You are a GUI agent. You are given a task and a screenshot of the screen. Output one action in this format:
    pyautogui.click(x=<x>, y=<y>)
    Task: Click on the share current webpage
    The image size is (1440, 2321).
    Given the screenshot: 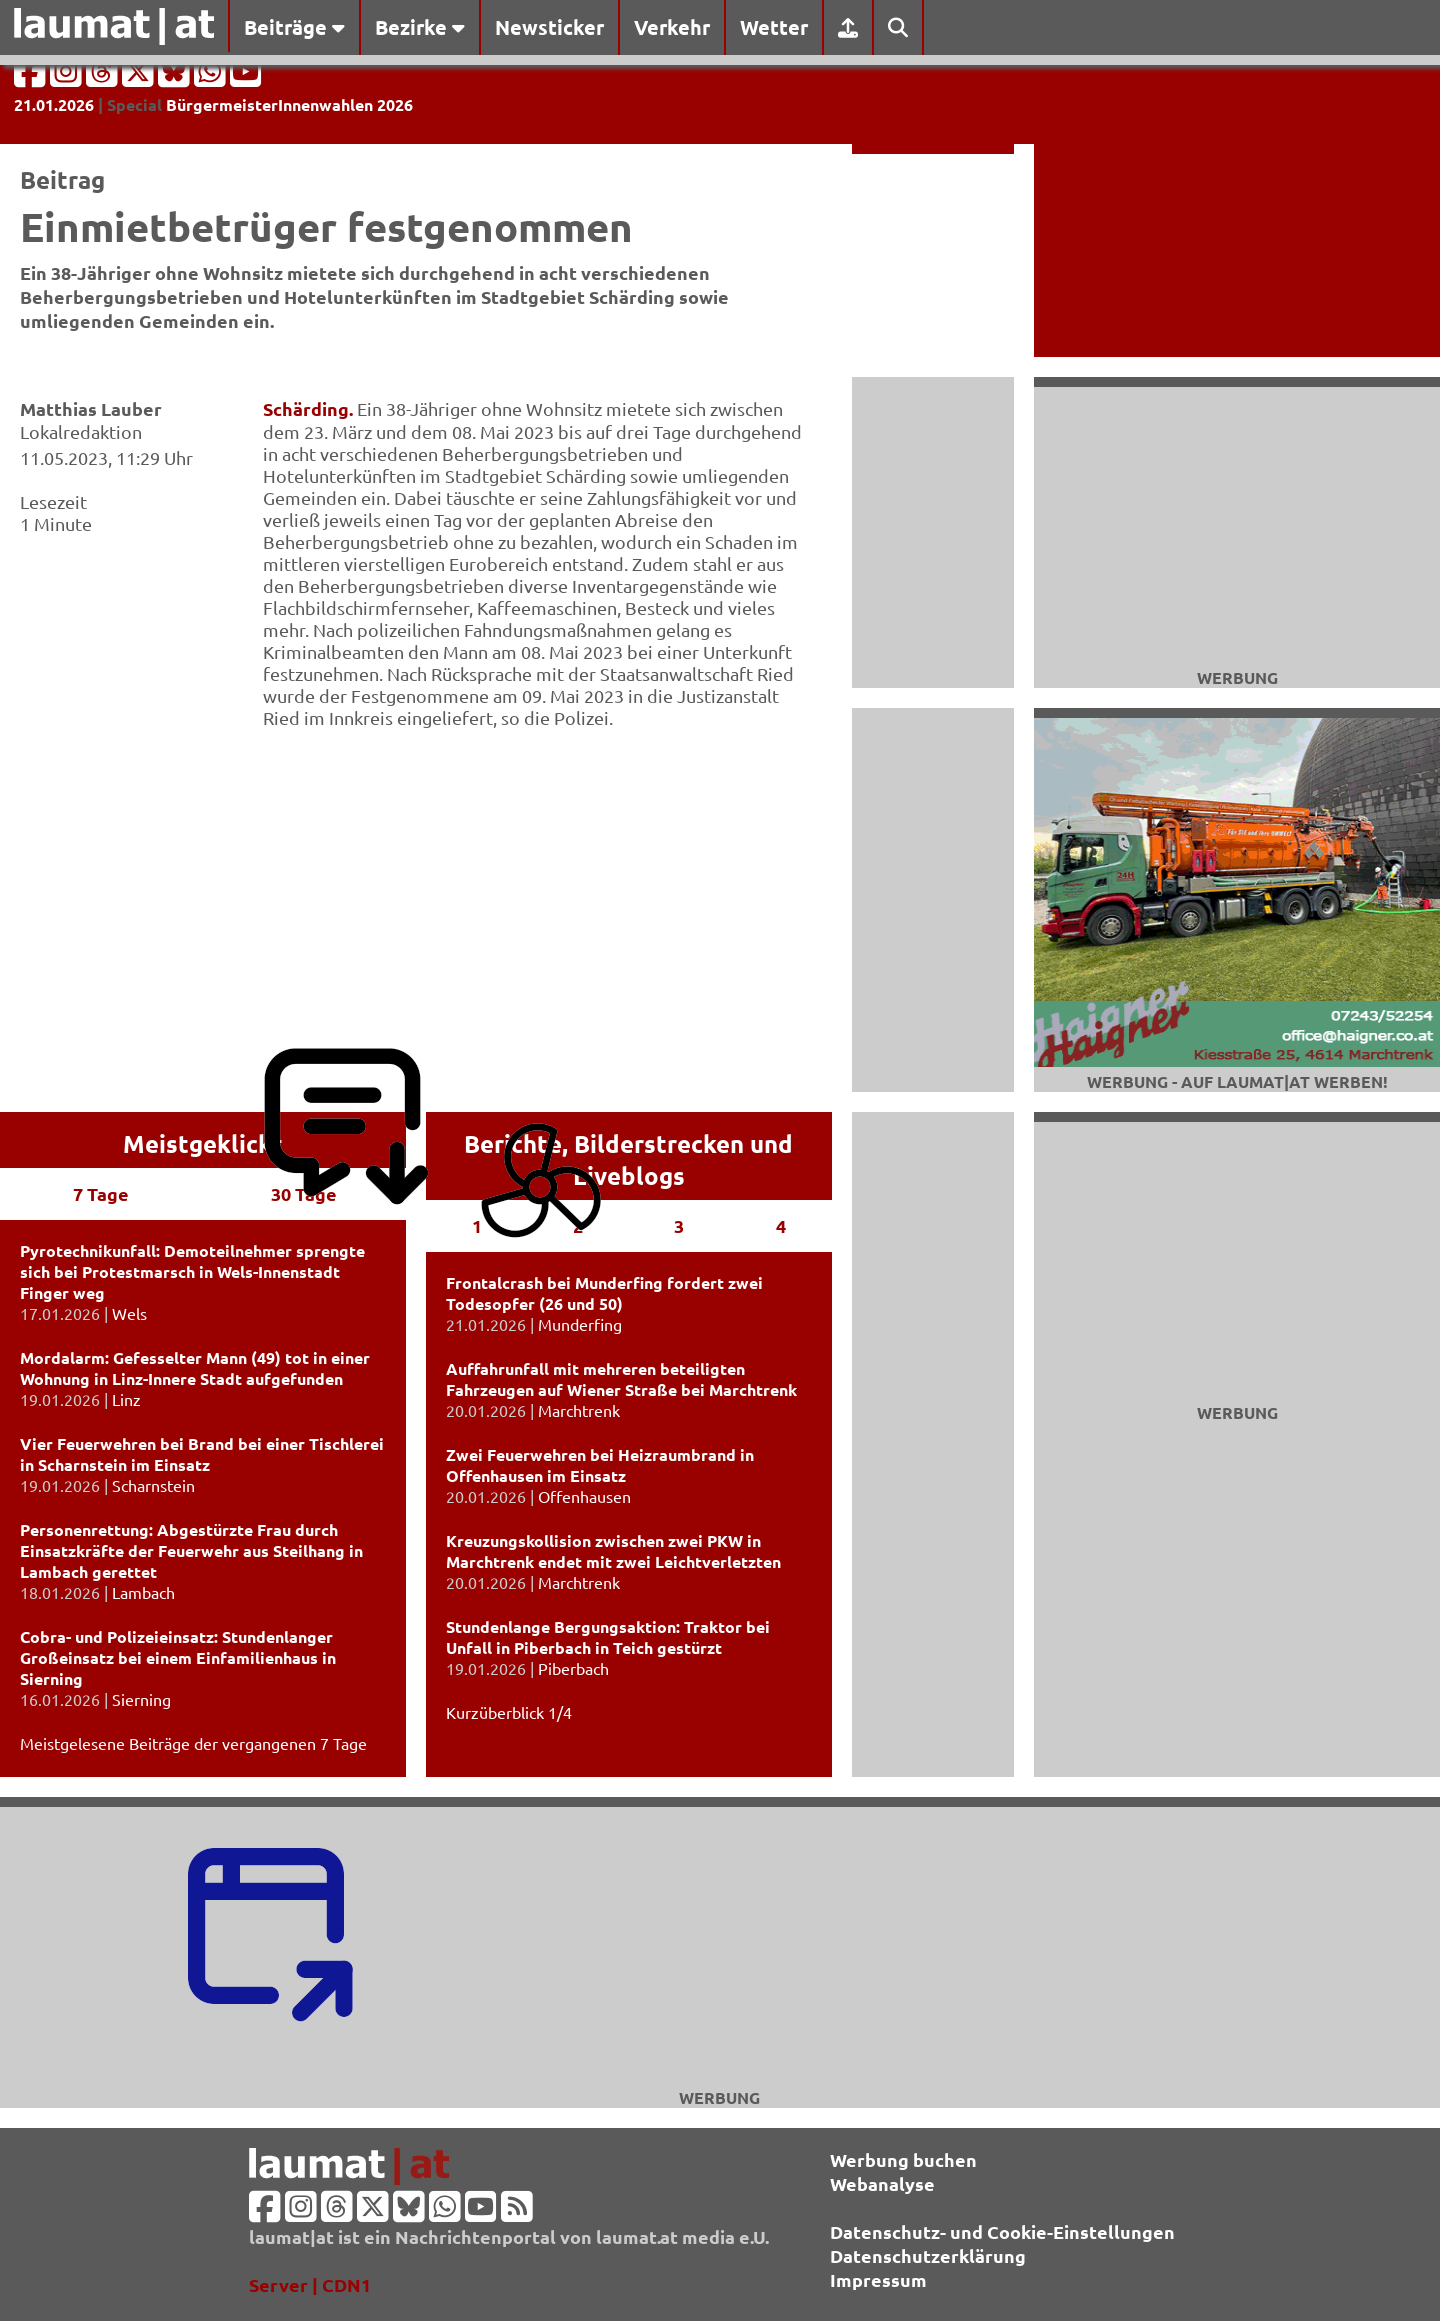 What is the action you would take?
    pyautogui.click(x=266, y=1926)
    